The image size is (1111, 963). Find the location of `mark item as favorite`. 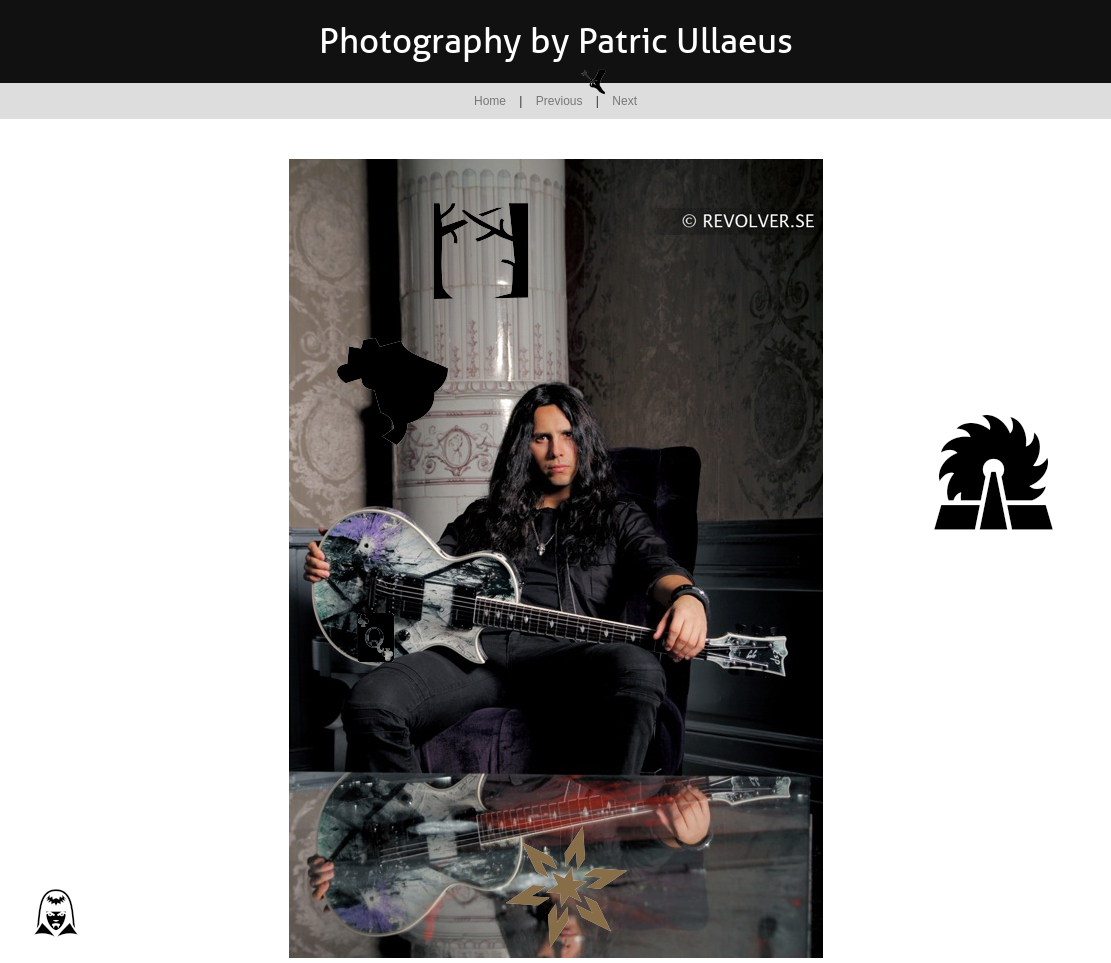

mark item as favorite is located at coordinates (566, 887).